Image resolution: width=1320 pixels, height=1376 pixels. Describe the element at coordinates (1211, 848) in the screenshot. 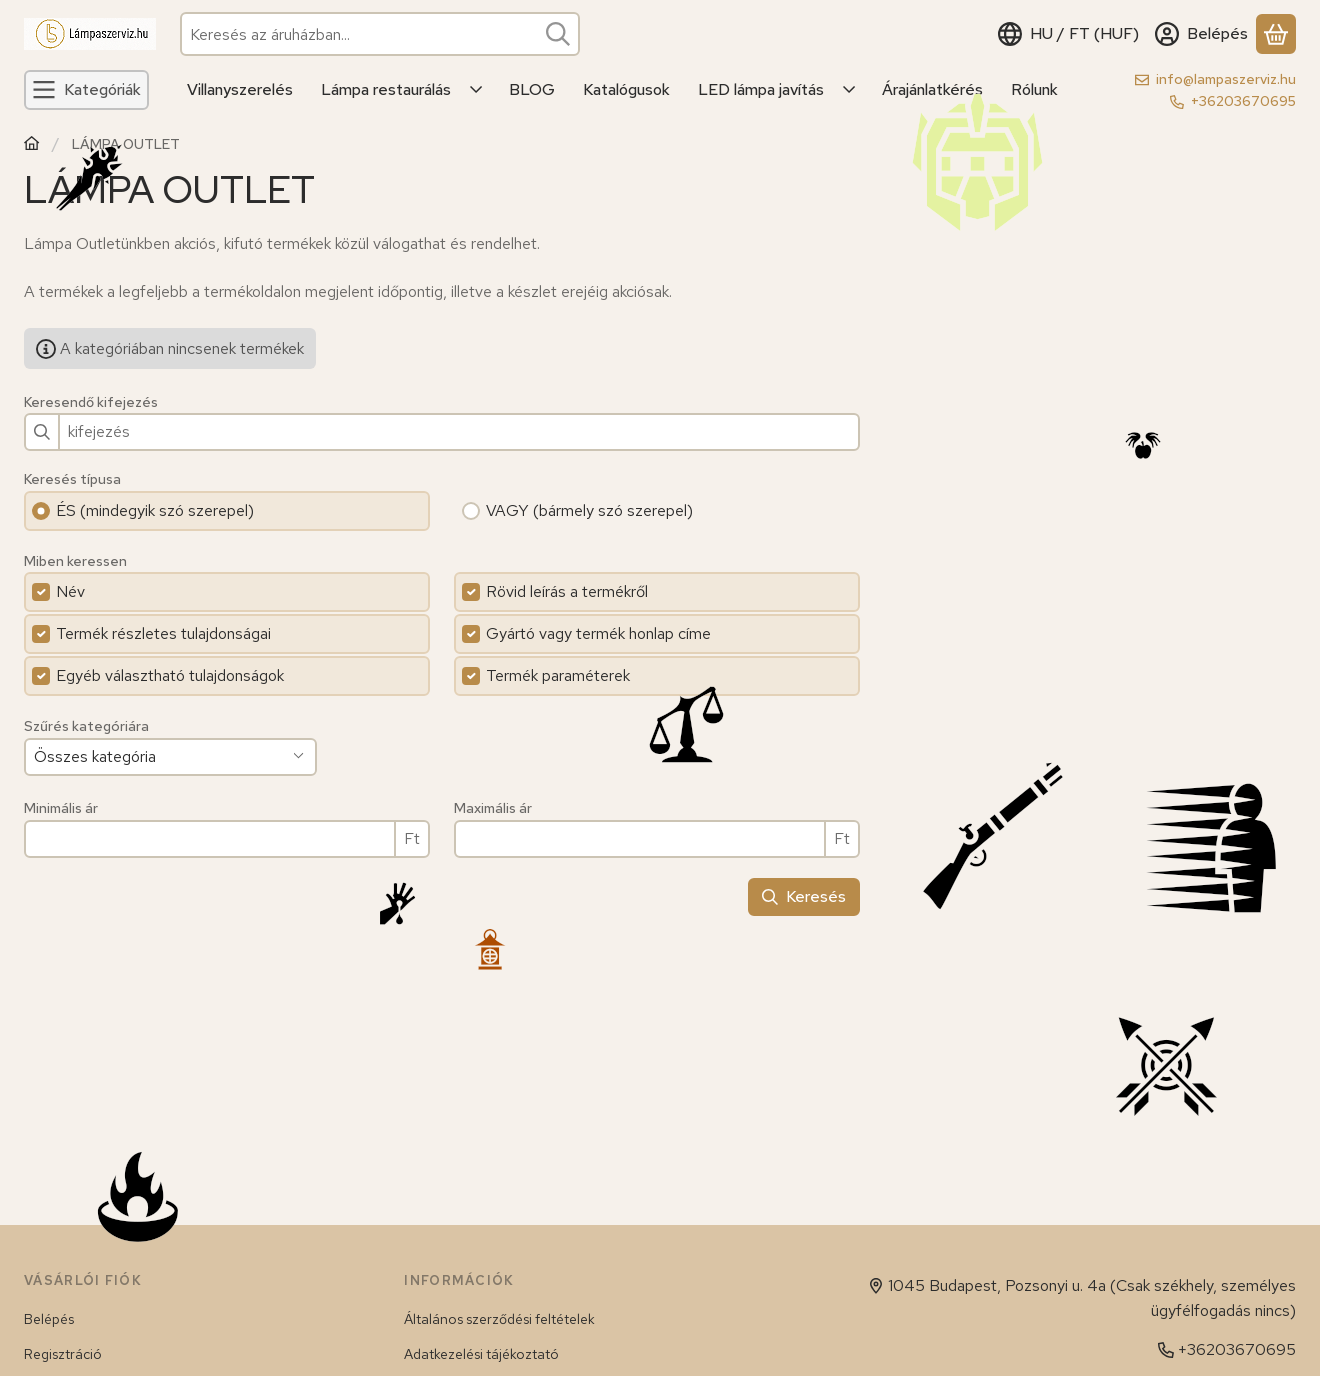

I see `indicates evasion or dodge ability activated` at that location.